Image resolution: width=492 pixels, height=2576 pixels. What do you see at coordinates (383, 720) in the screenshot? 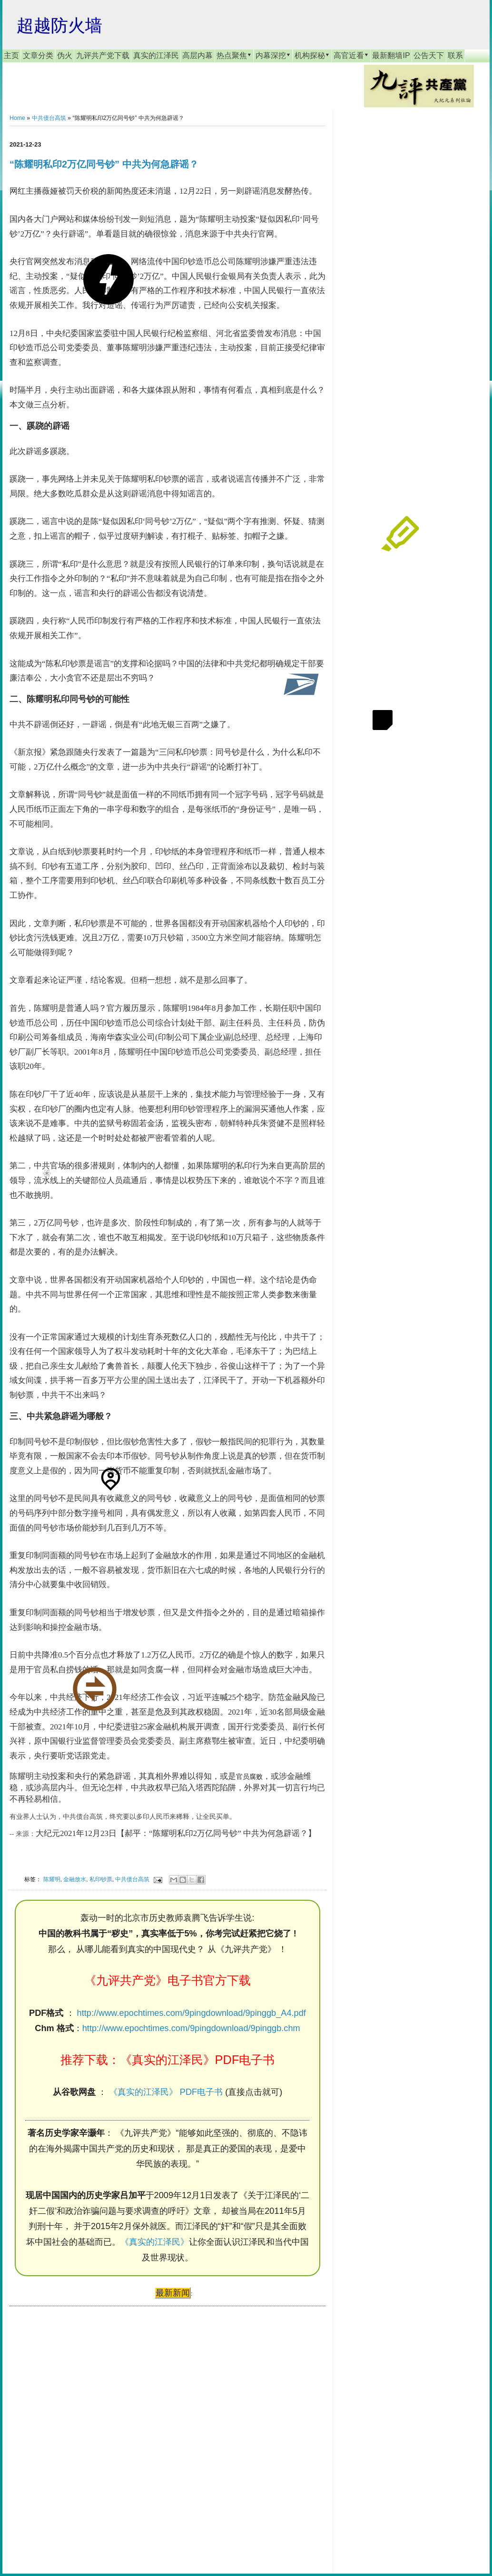
I see `create a new sticky note` at bounding box center [383, 720].